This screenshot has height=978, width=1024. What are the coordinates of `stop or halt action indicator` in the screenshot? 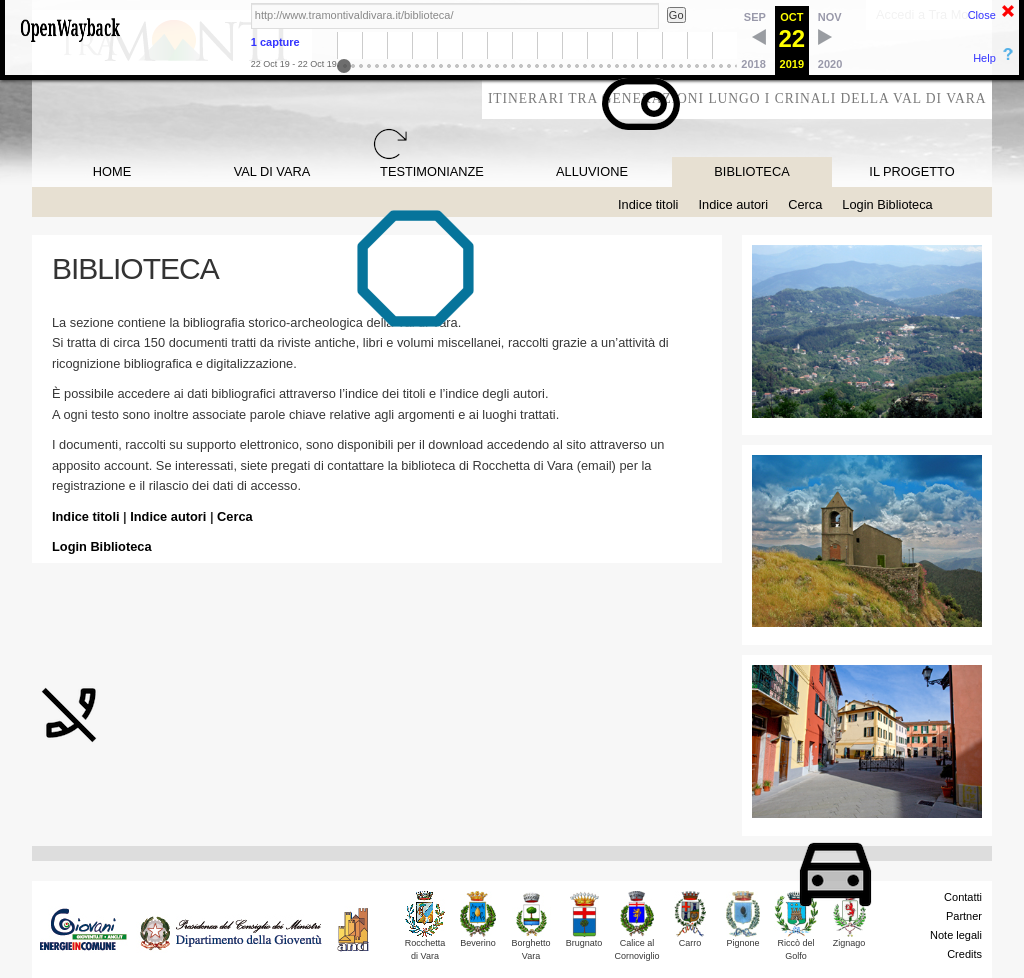 It's located at (415, 268).